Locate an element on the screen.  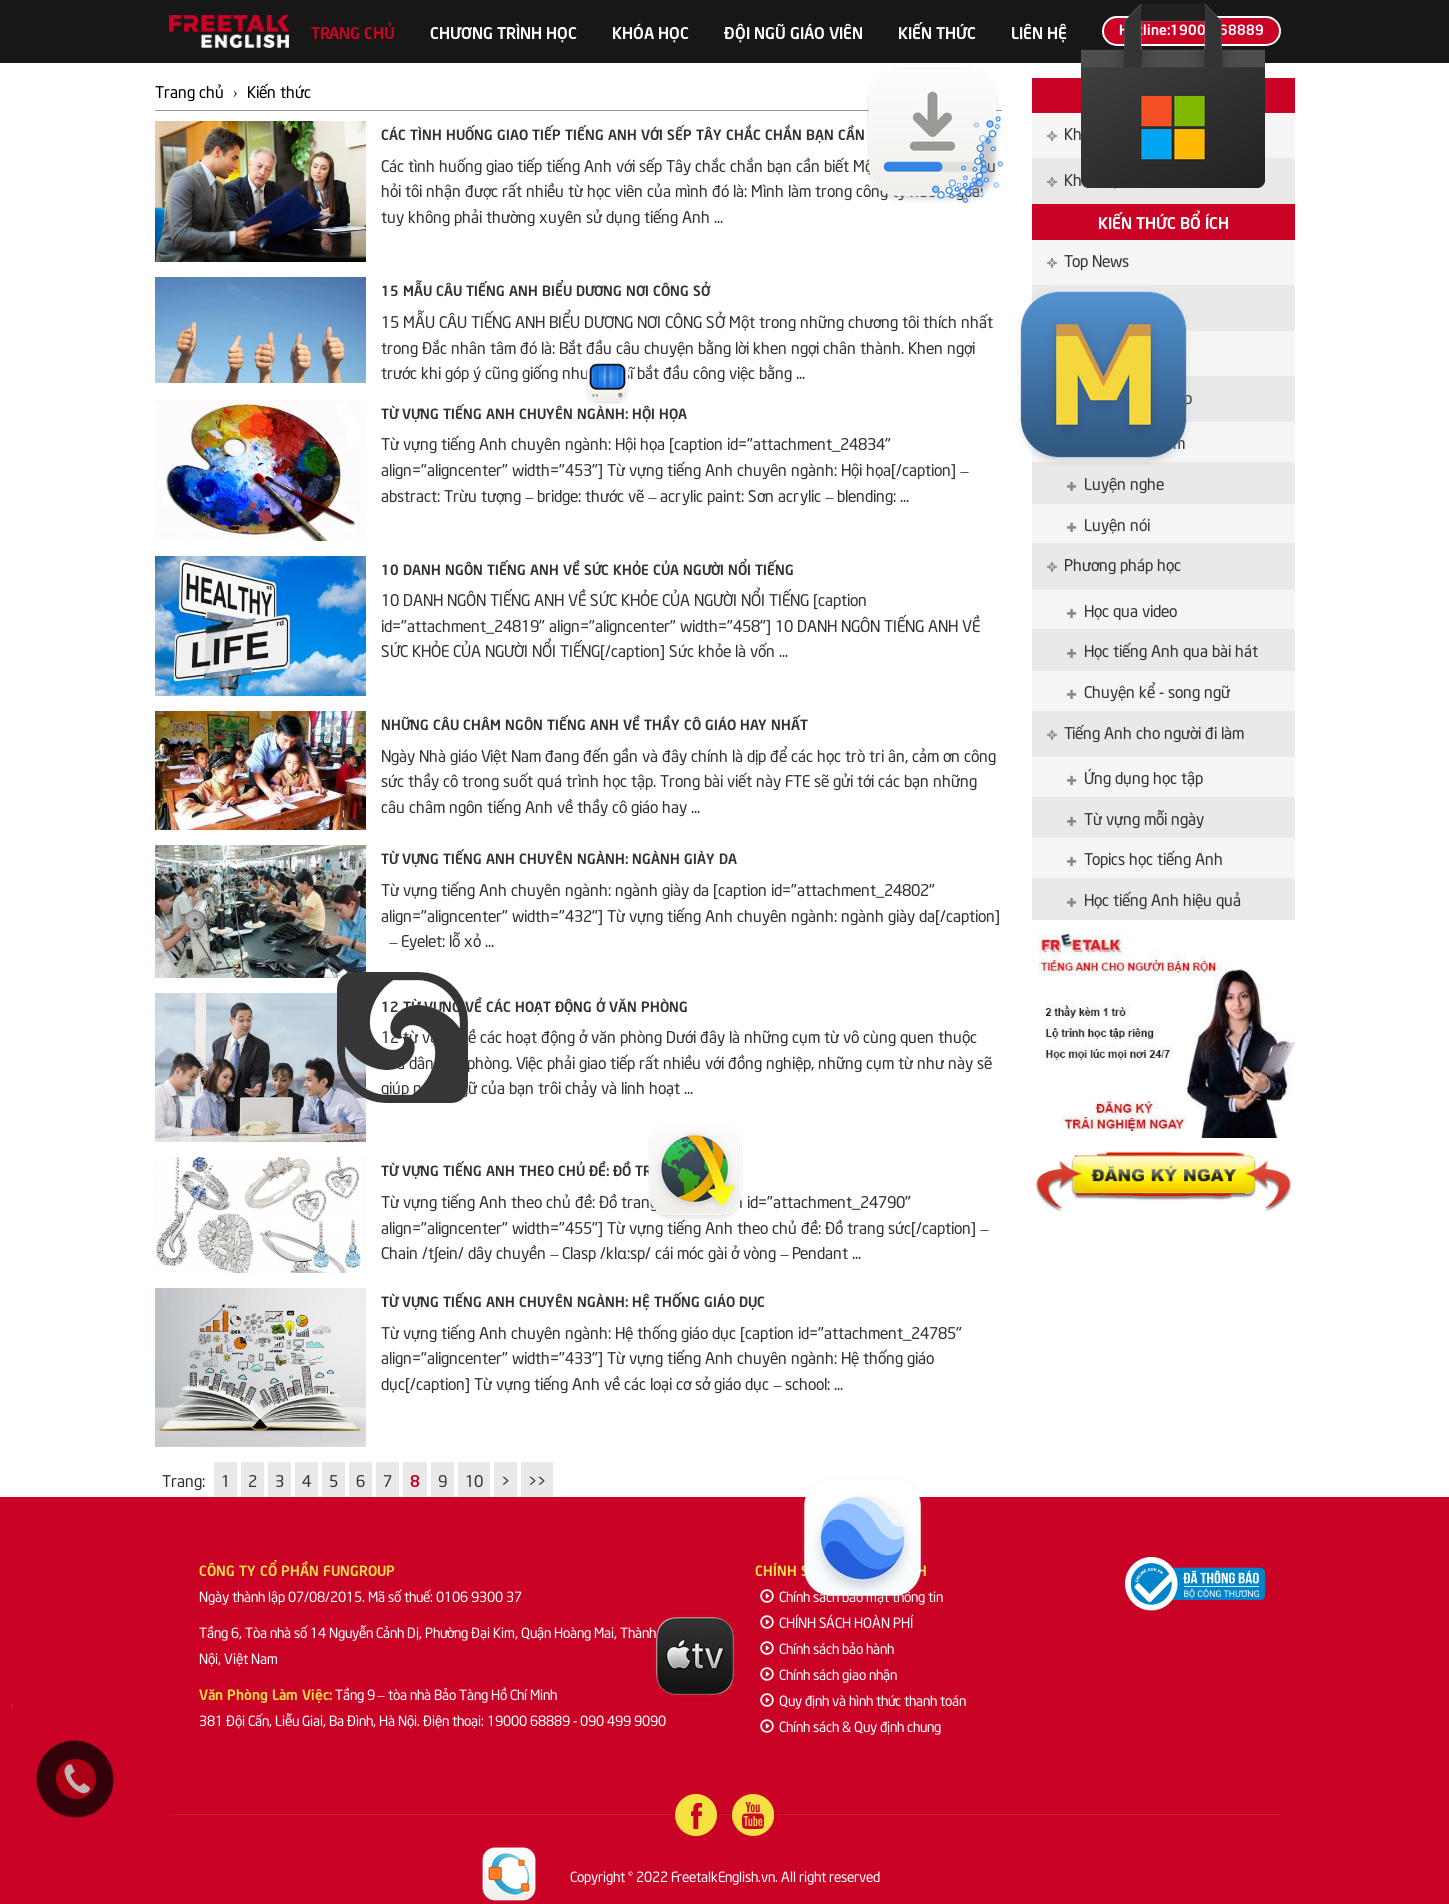
open google earth app is located at coordinates (862, 1537).